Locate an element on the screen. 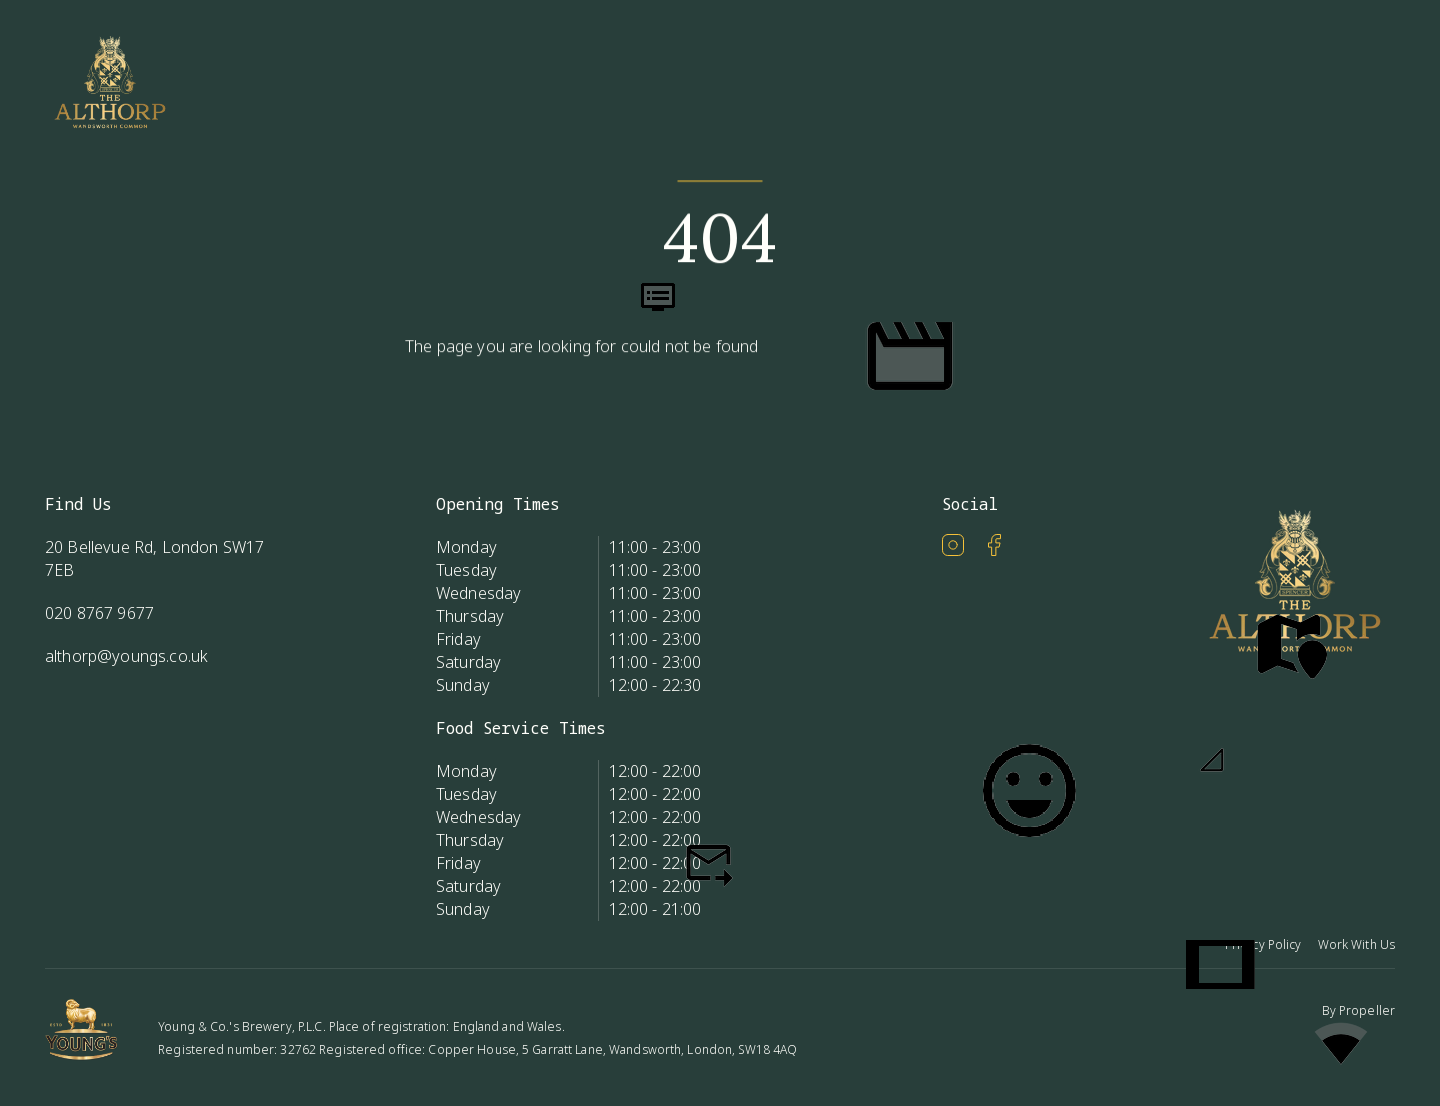 Image resolution: width=1440 pixels, height=1106 pixels. switch to tablet view or layout is located at coordinates (1220, 964).